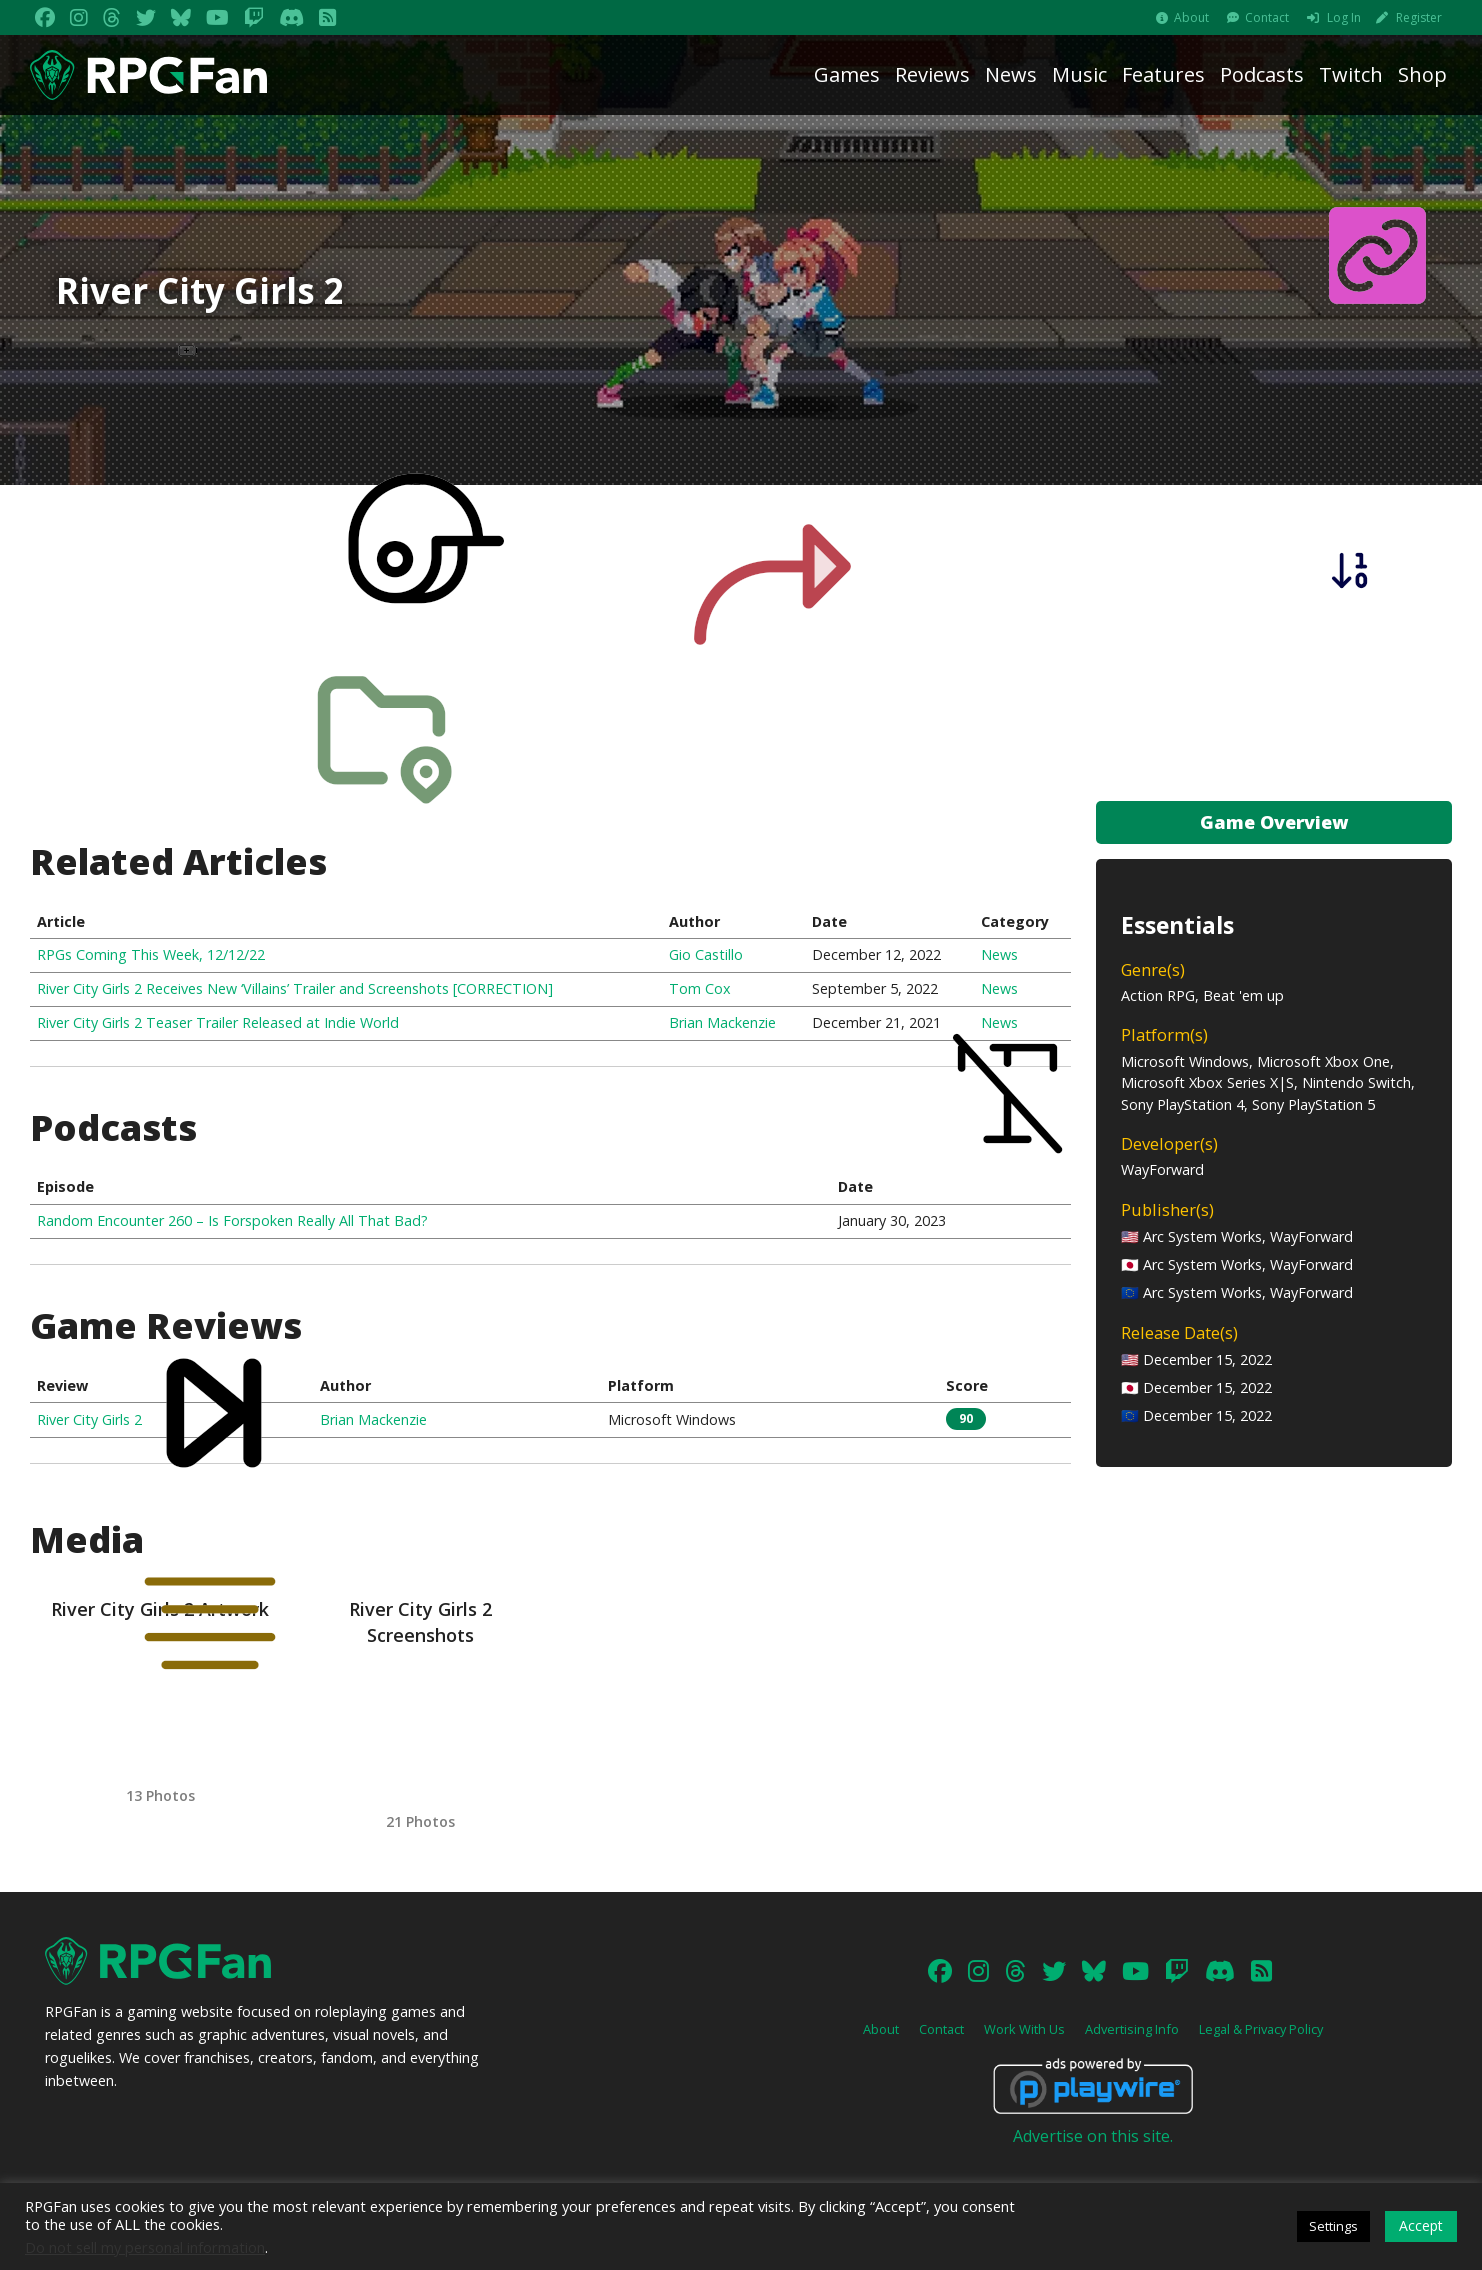 This screenshot has height=2270, width=1482. Describe the element at coordinates (421, 541) in the screenshot. I see `access baseball or sports settings` at that location.